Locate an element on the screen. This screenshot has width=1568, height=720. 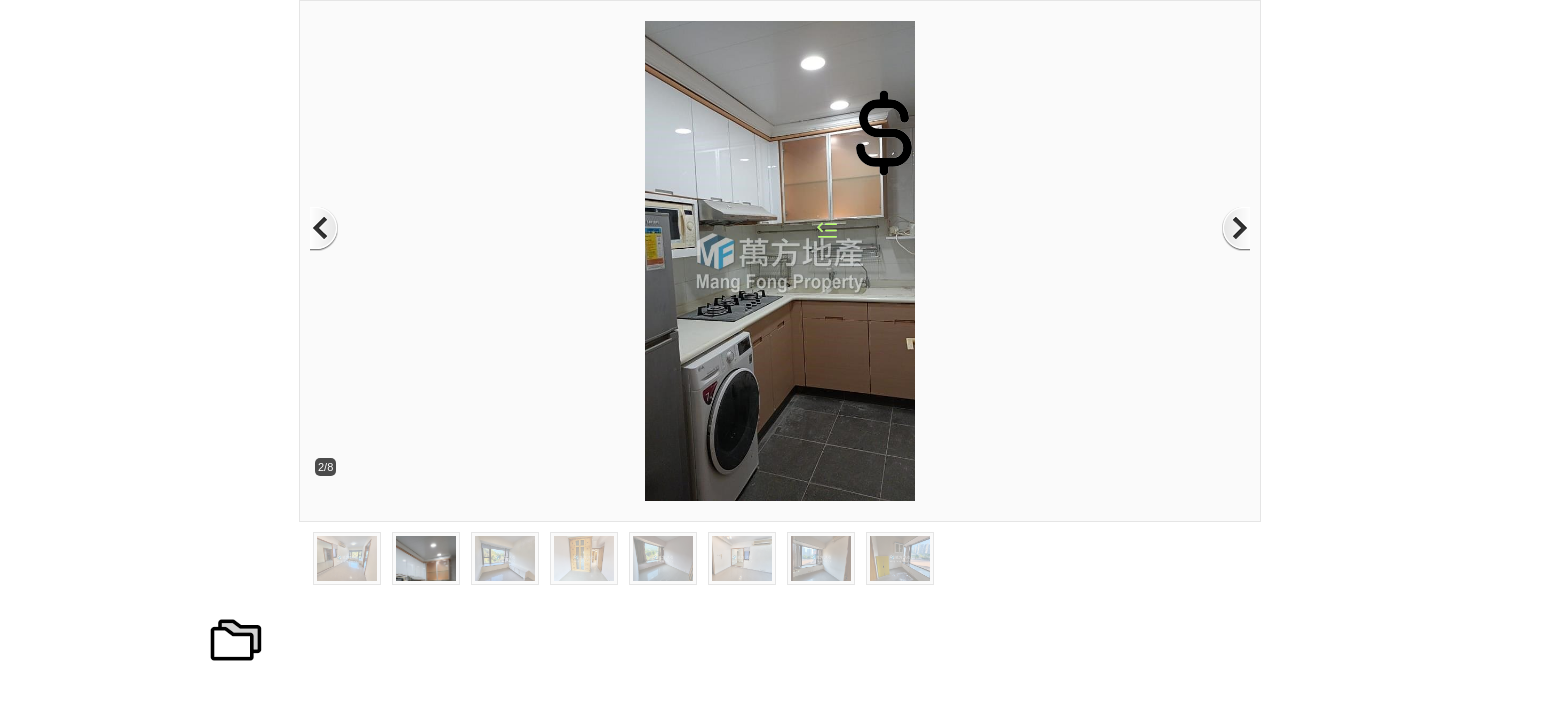
decrease text indentation is located at coordinates (827, 230).